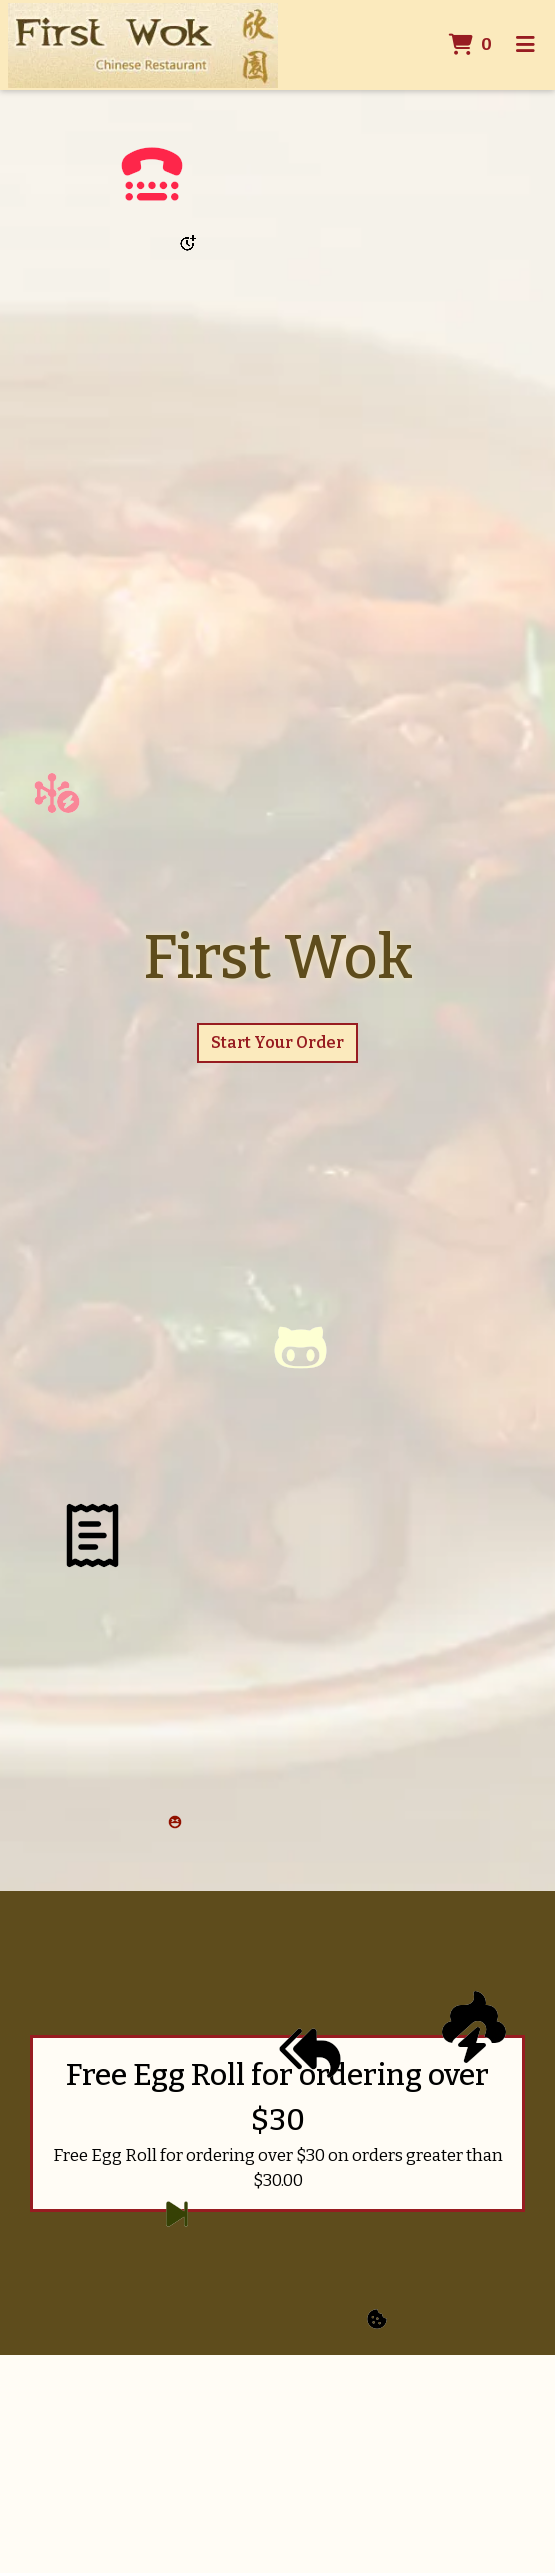  What do you see at coordinates (300, 1347) in the screenshot?
I see `link to GitHub repository` at bounding box center [300, 1347].